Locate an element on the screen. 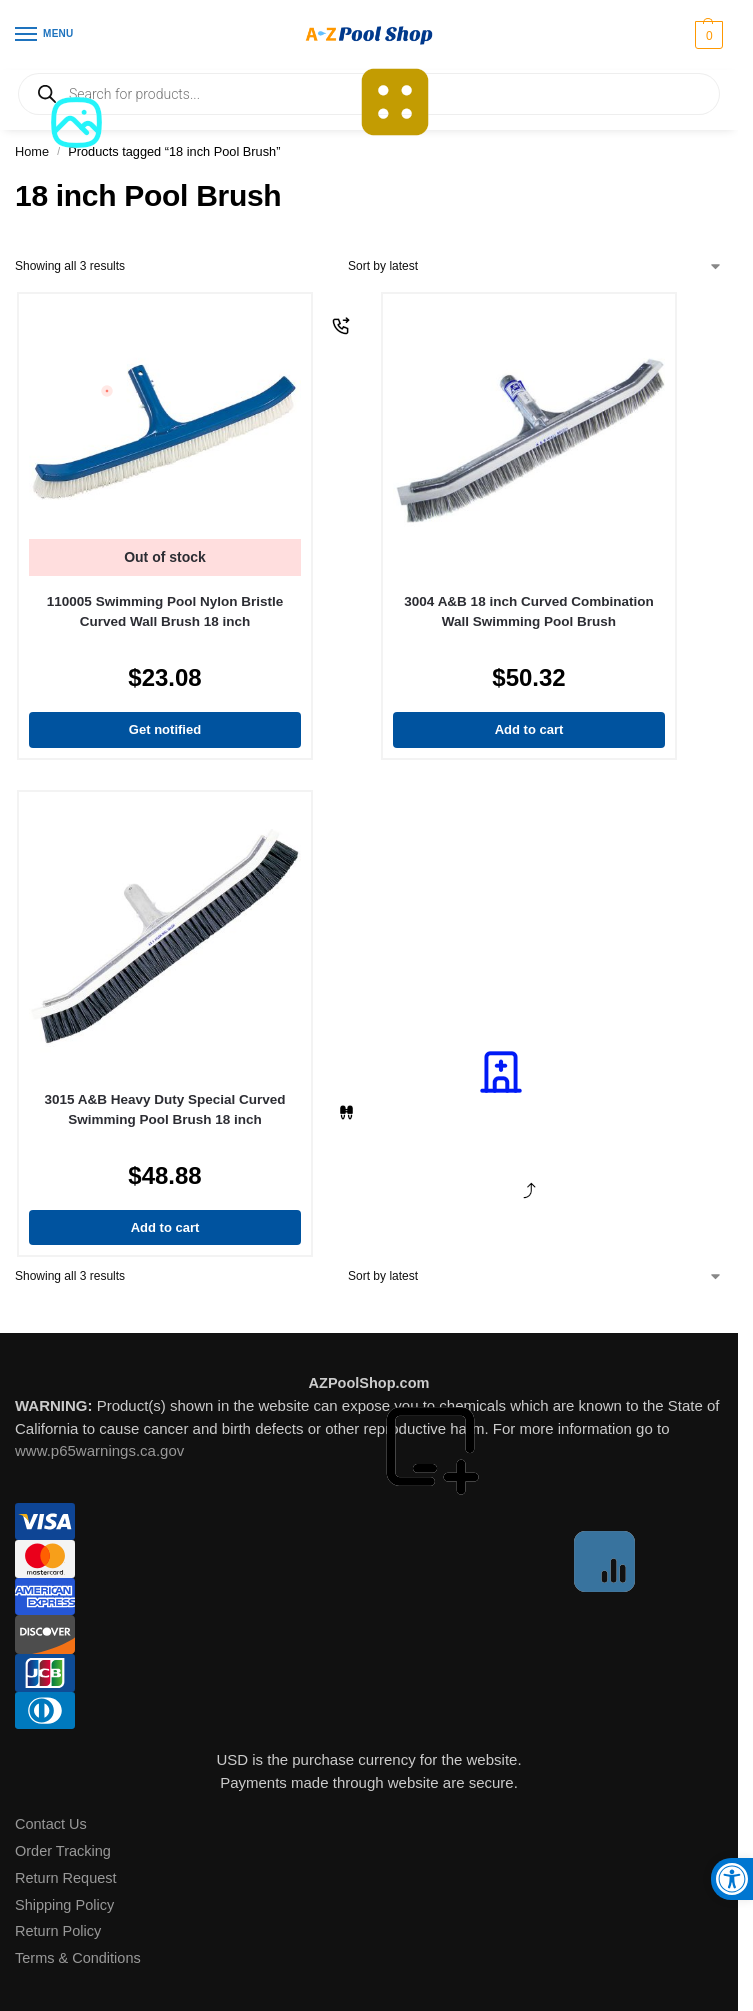 This screenshot has height=2011, width=753. indicates an unread notification or new item is located at coordinates (107, 391).